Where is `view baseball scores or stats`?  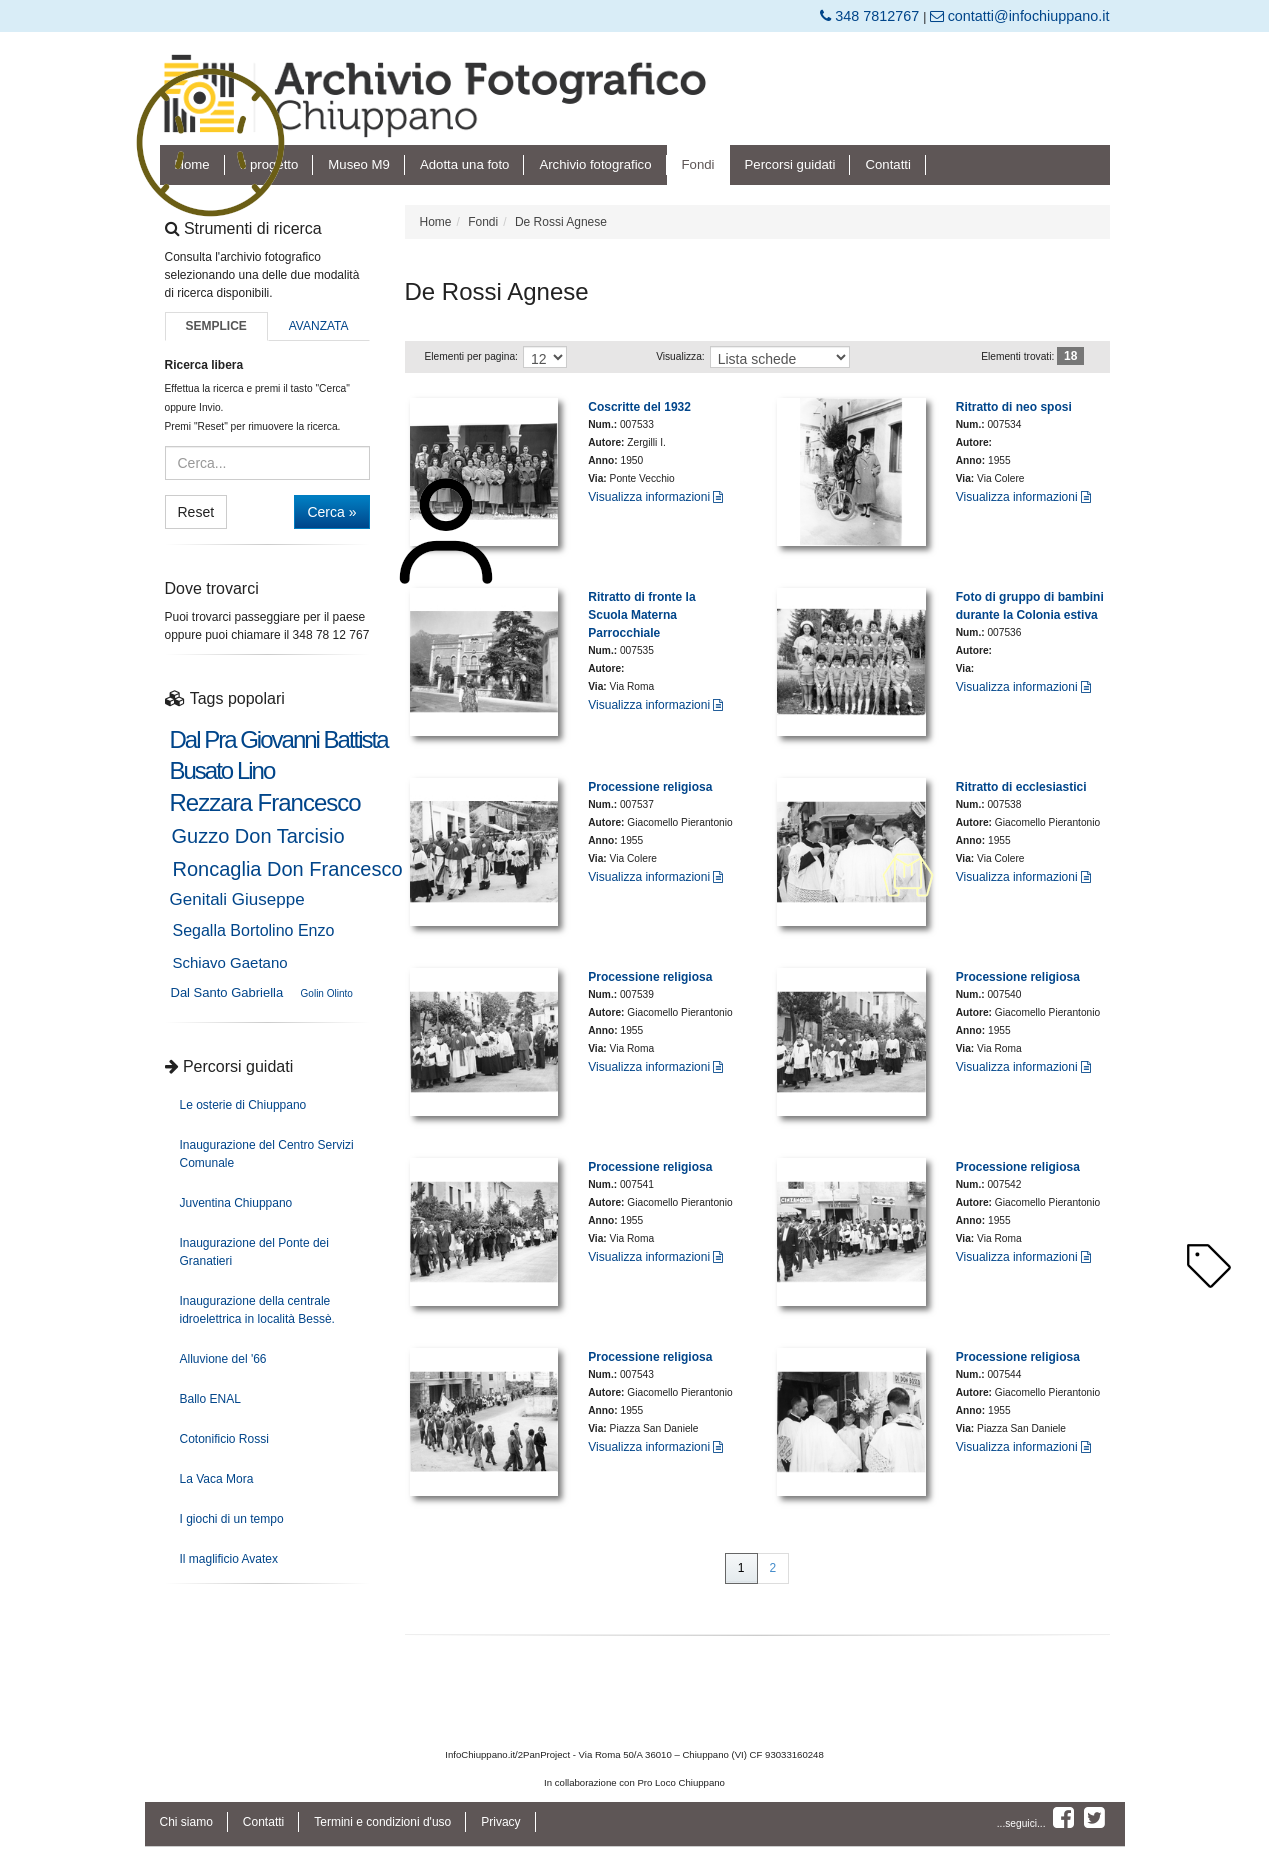
view baseball scores or stats is located at coordinates (210, 142).